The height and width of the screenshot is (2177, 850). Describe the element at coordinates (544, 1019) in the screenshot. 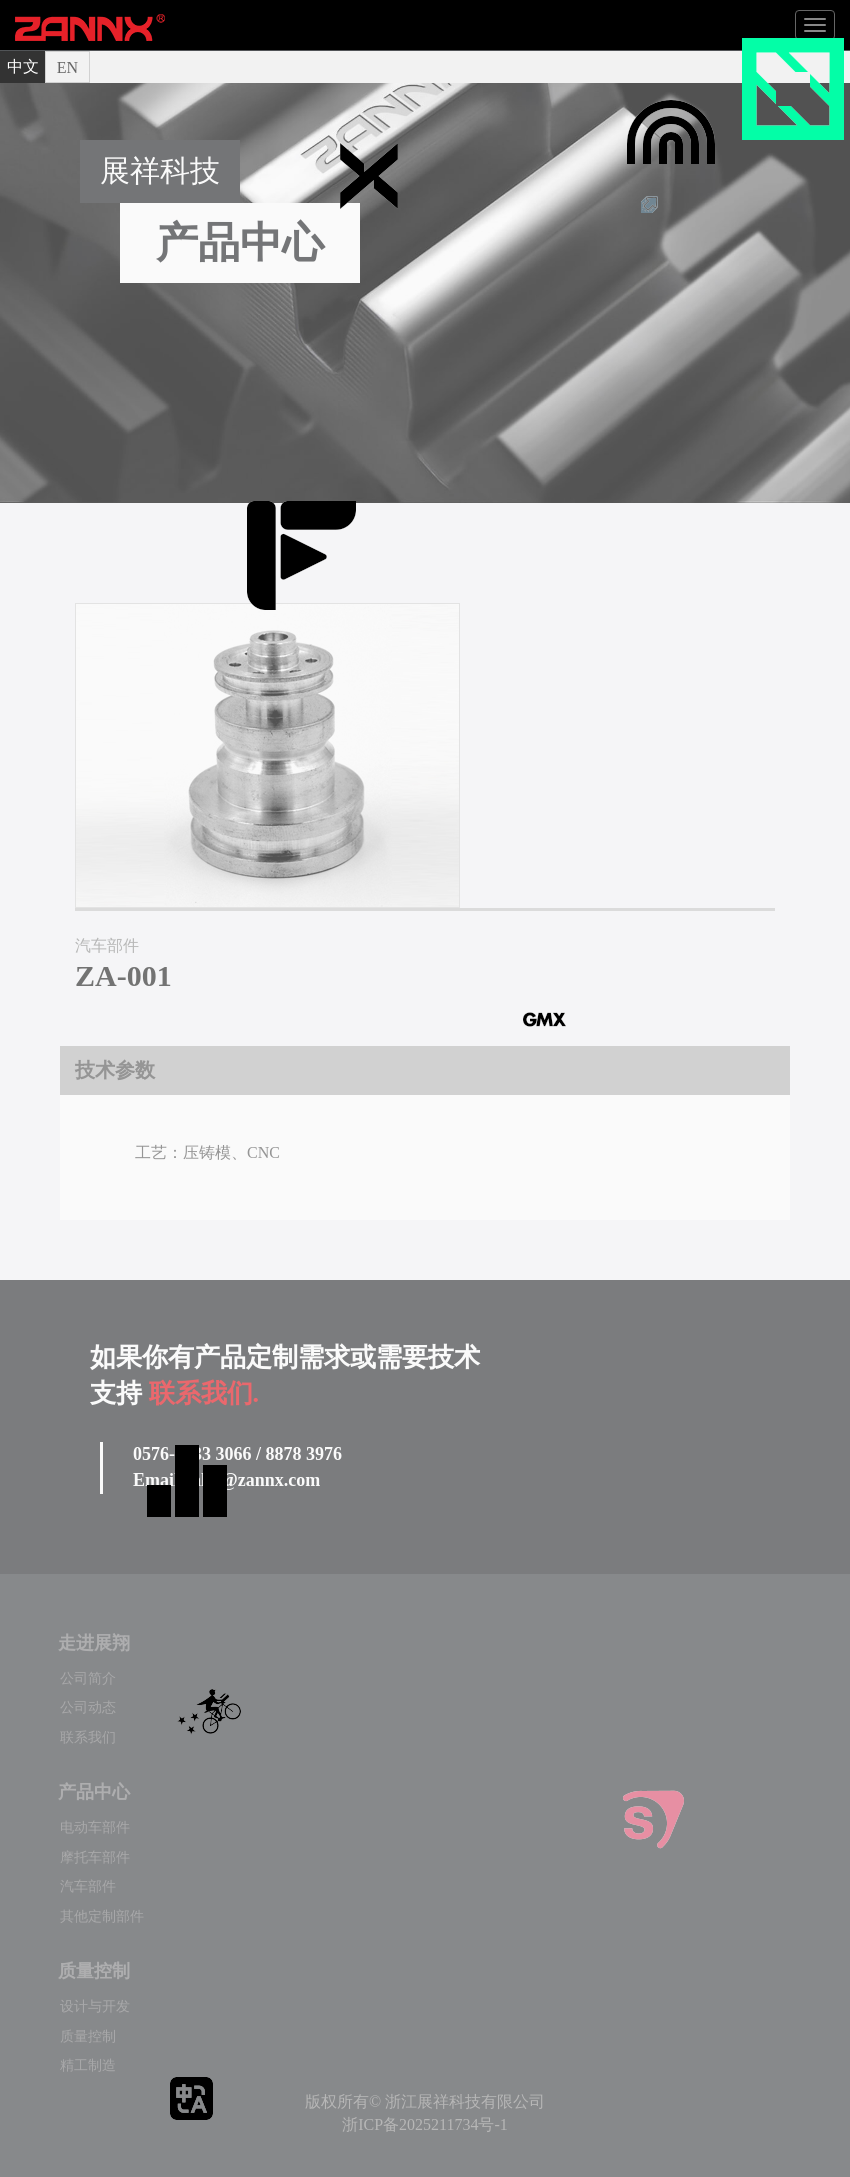

I see `open GMX email service` at that location.